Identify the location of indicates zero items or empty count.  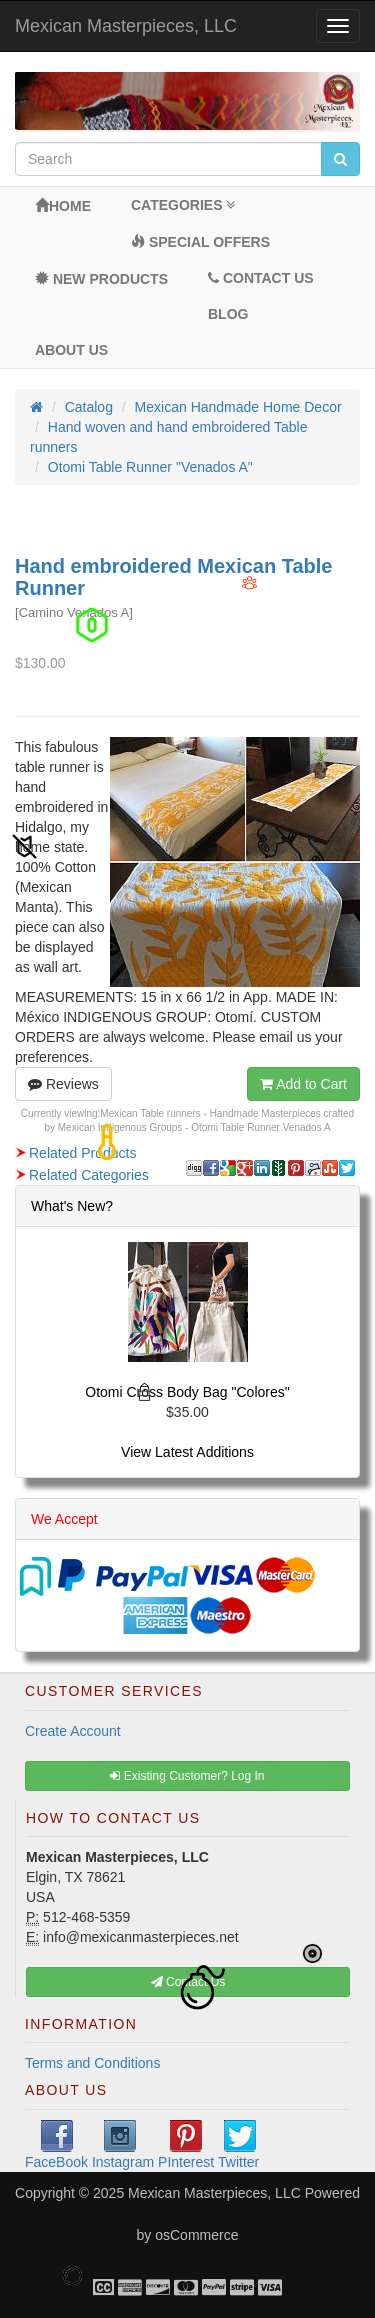
(92, 625).